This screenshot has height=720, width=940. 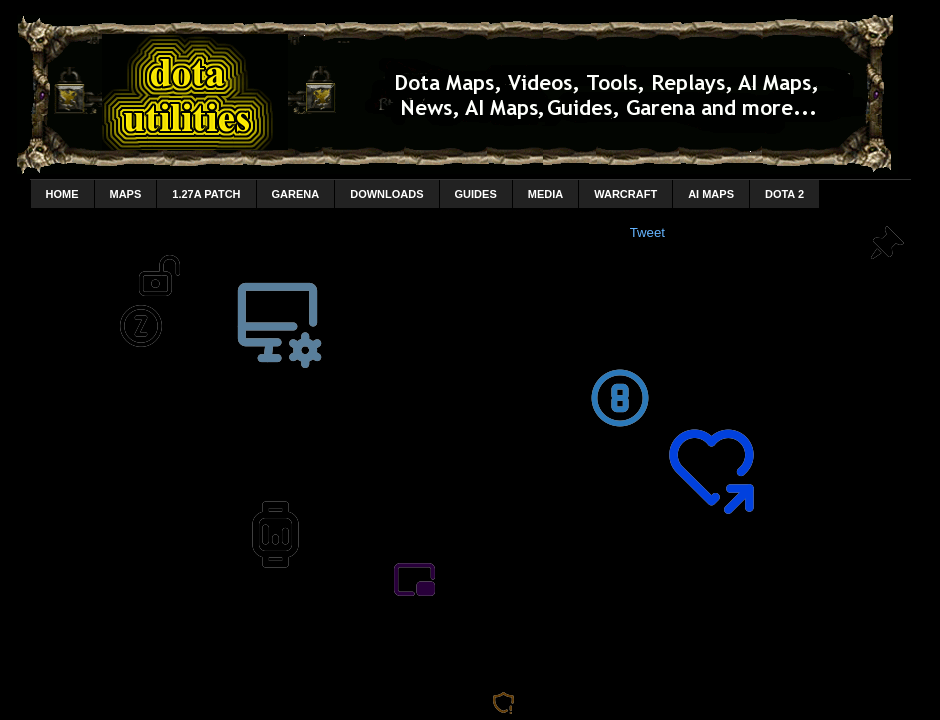 I want to click on access desktop display settings, so click(x=277, y=322).